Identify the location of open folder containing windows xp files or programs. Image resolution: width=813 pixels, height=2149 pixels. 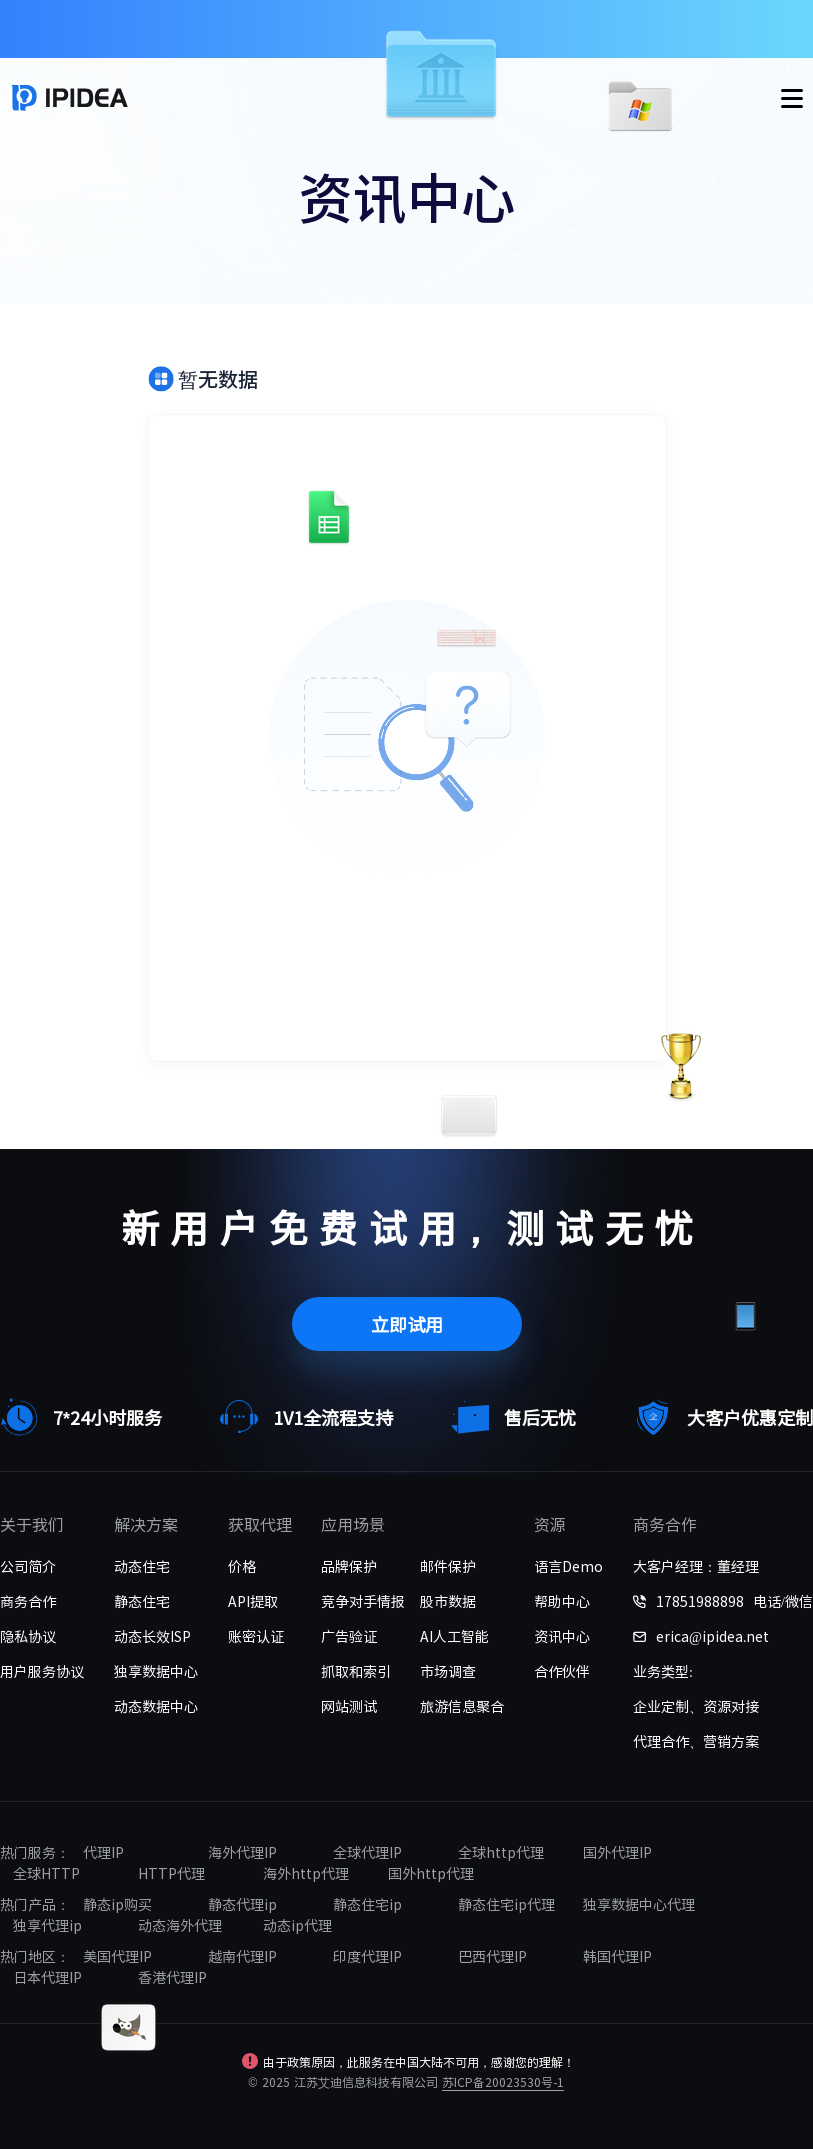
(640, 108).